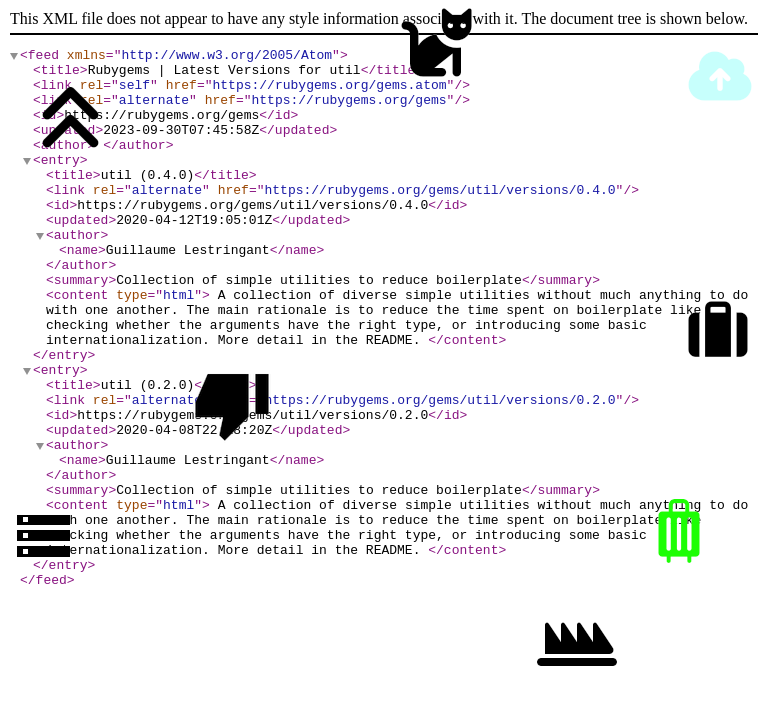 This screenshot has width=768, height=720. What do you see at coordinates (435, 42) in the screenshot?
I see `view pet-related content or services` at bounding box center [435, 42].